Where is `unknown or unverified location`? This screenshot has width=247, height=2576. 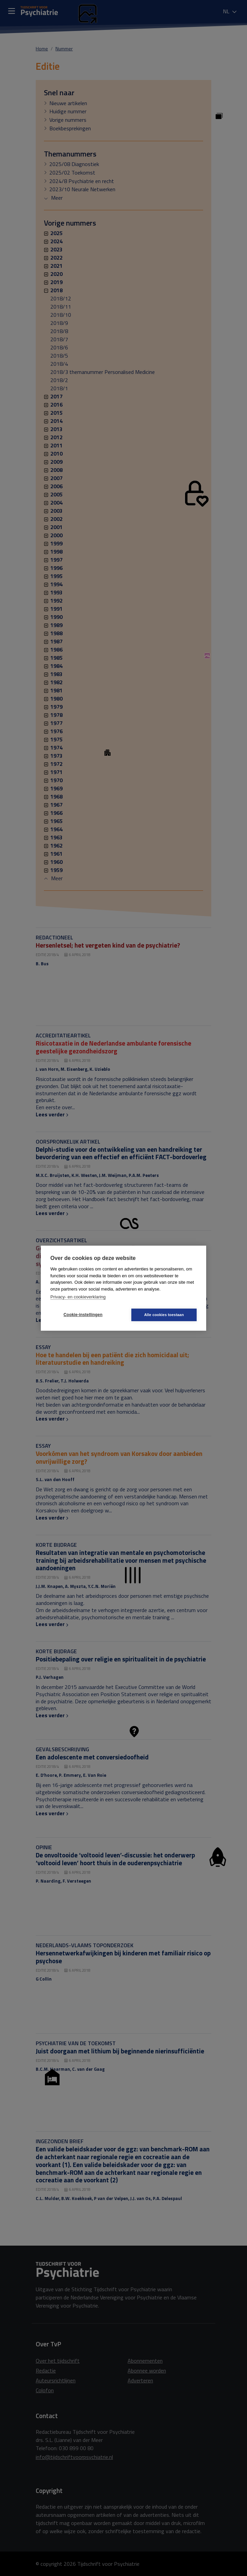
unknown or unverified location is located at coordinates (134, 1732).